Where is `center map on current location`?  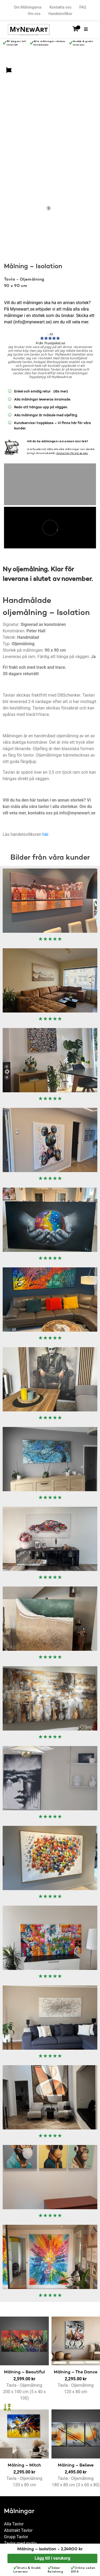
center map on current location is located at coordinates (70, 1310).